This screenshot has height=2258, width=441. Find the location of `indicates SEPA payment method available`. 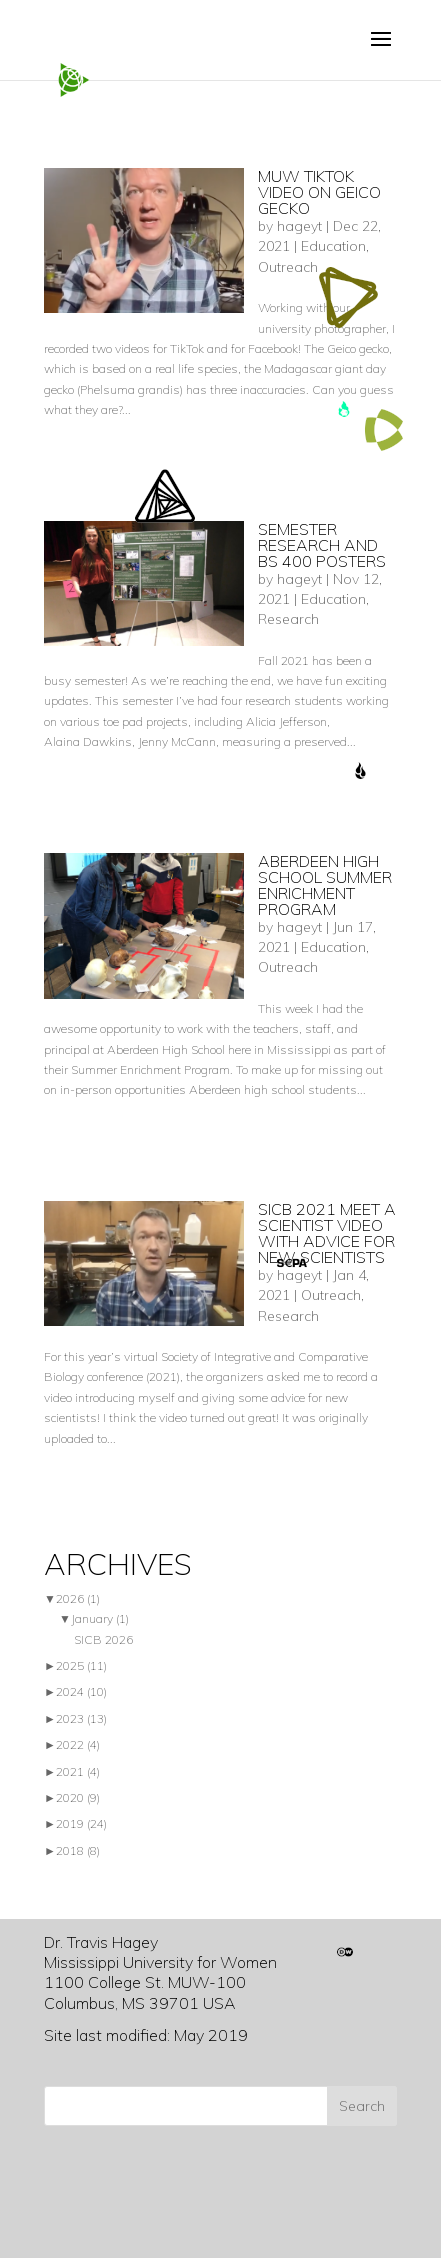

indicates SEPA payment method available is located at coordinates (292, 1263).